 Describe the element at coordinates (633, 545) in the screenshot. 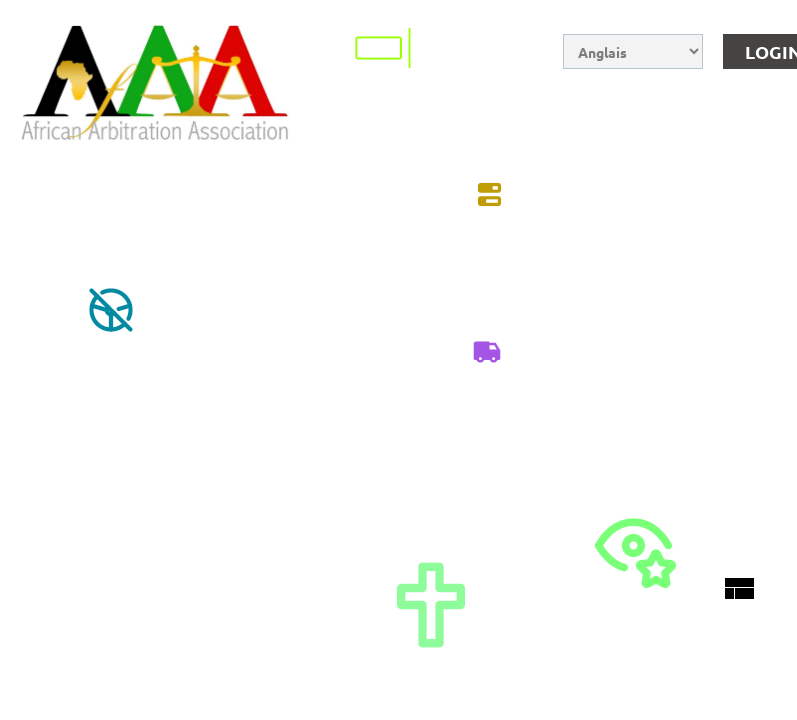

I see `add to favorites or watchlist` at that location.